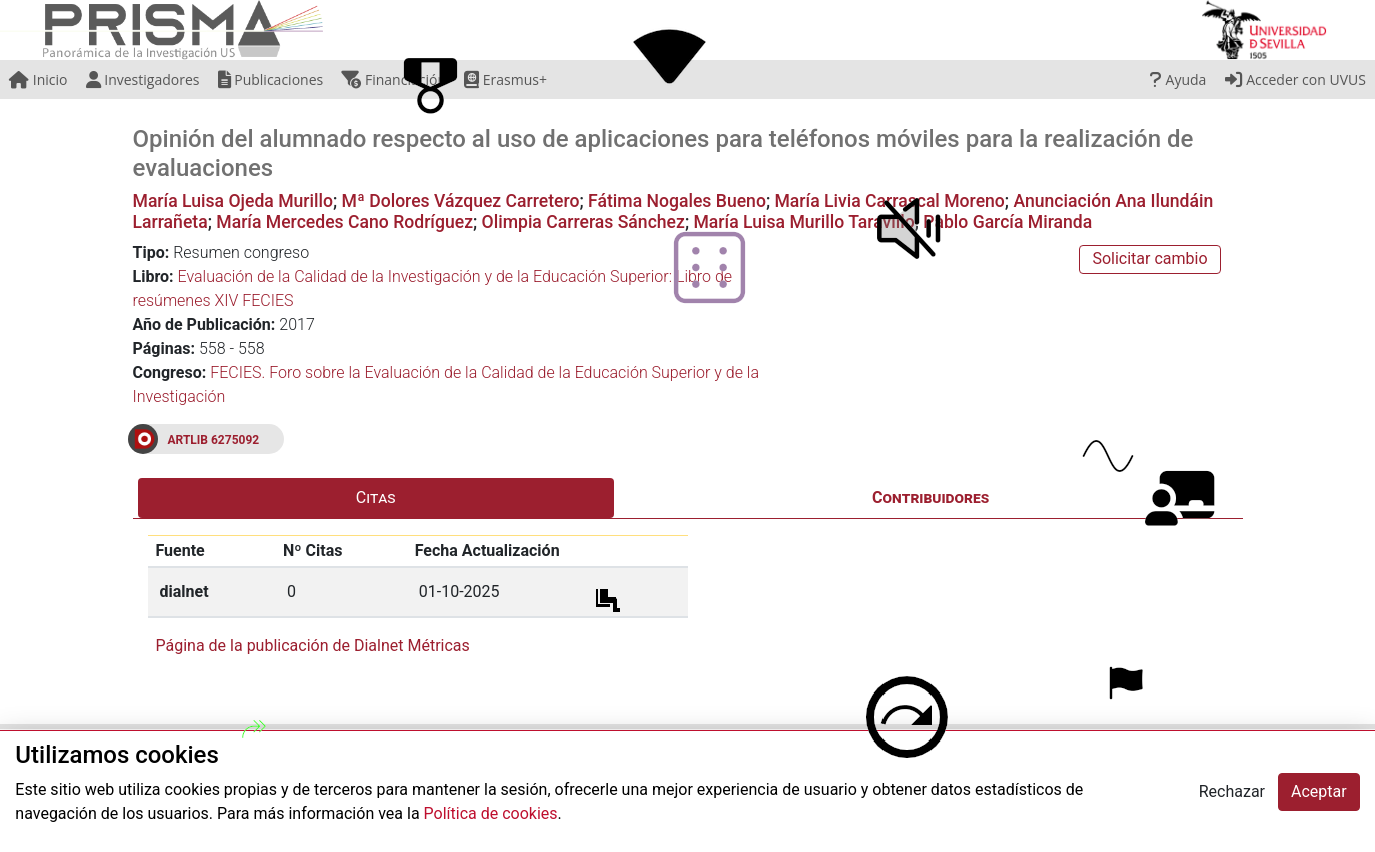  Describe the element at coordinates (669, 57) in the screenshot. I see `indicates full wifi signal strength` at that location.